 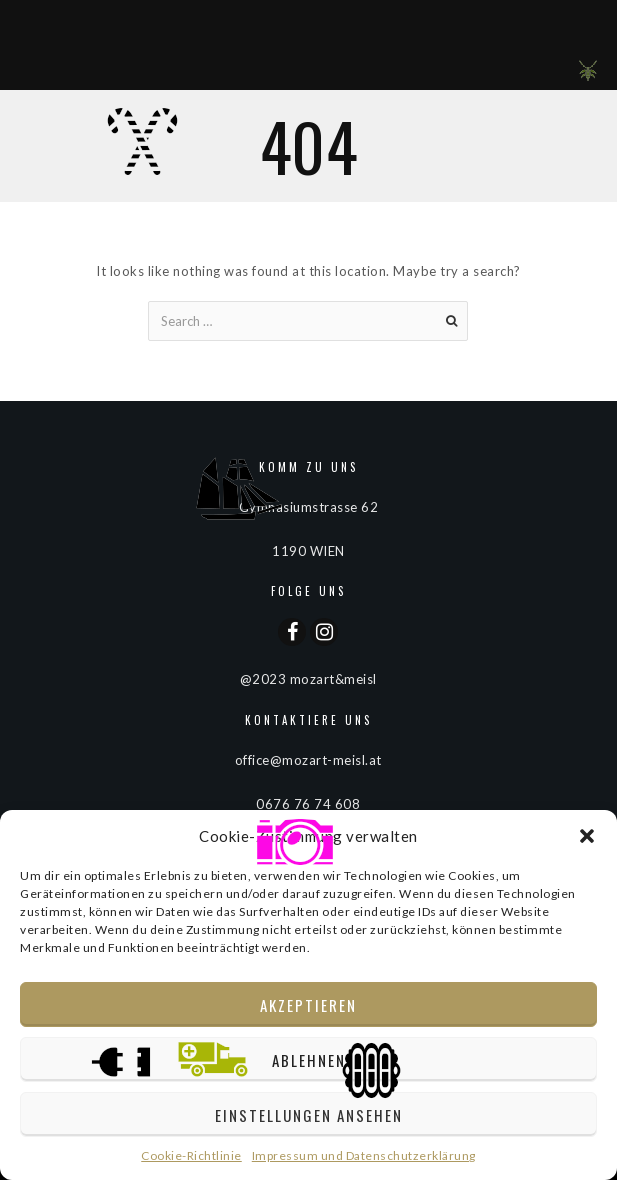 What do you see at coordinates (295, 842) in the screenshot?
I see `take a photo` at bounding box center [295, 842].